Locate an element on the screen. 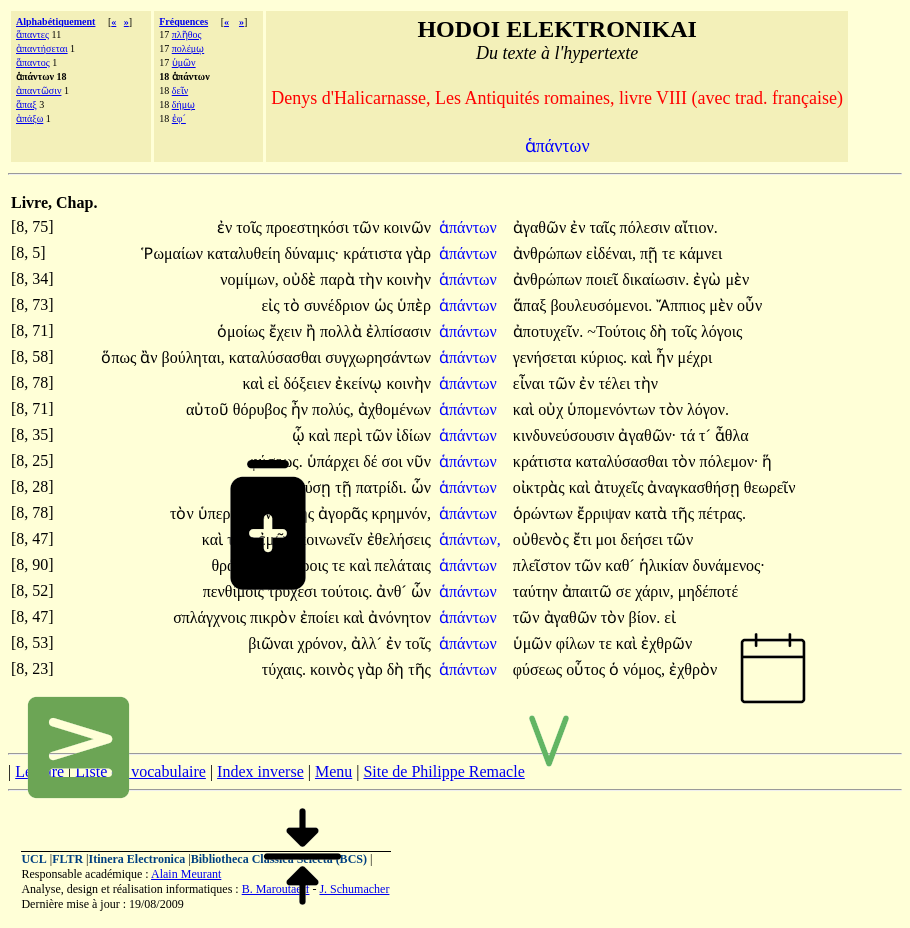  collapse content vertically is located at coordinates (302, 856).